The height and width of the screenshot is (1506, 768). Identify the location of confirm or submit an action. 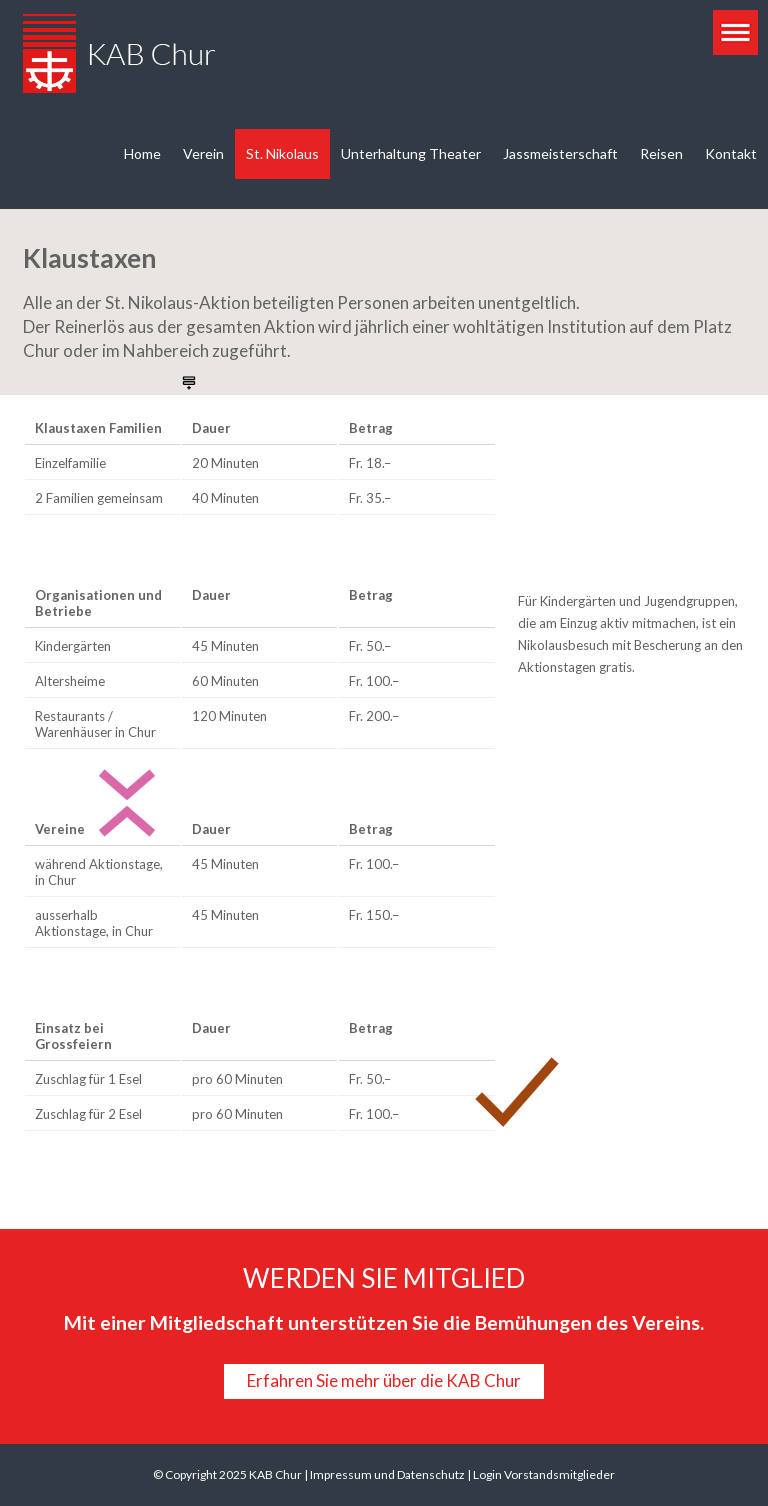
(517, 1092).